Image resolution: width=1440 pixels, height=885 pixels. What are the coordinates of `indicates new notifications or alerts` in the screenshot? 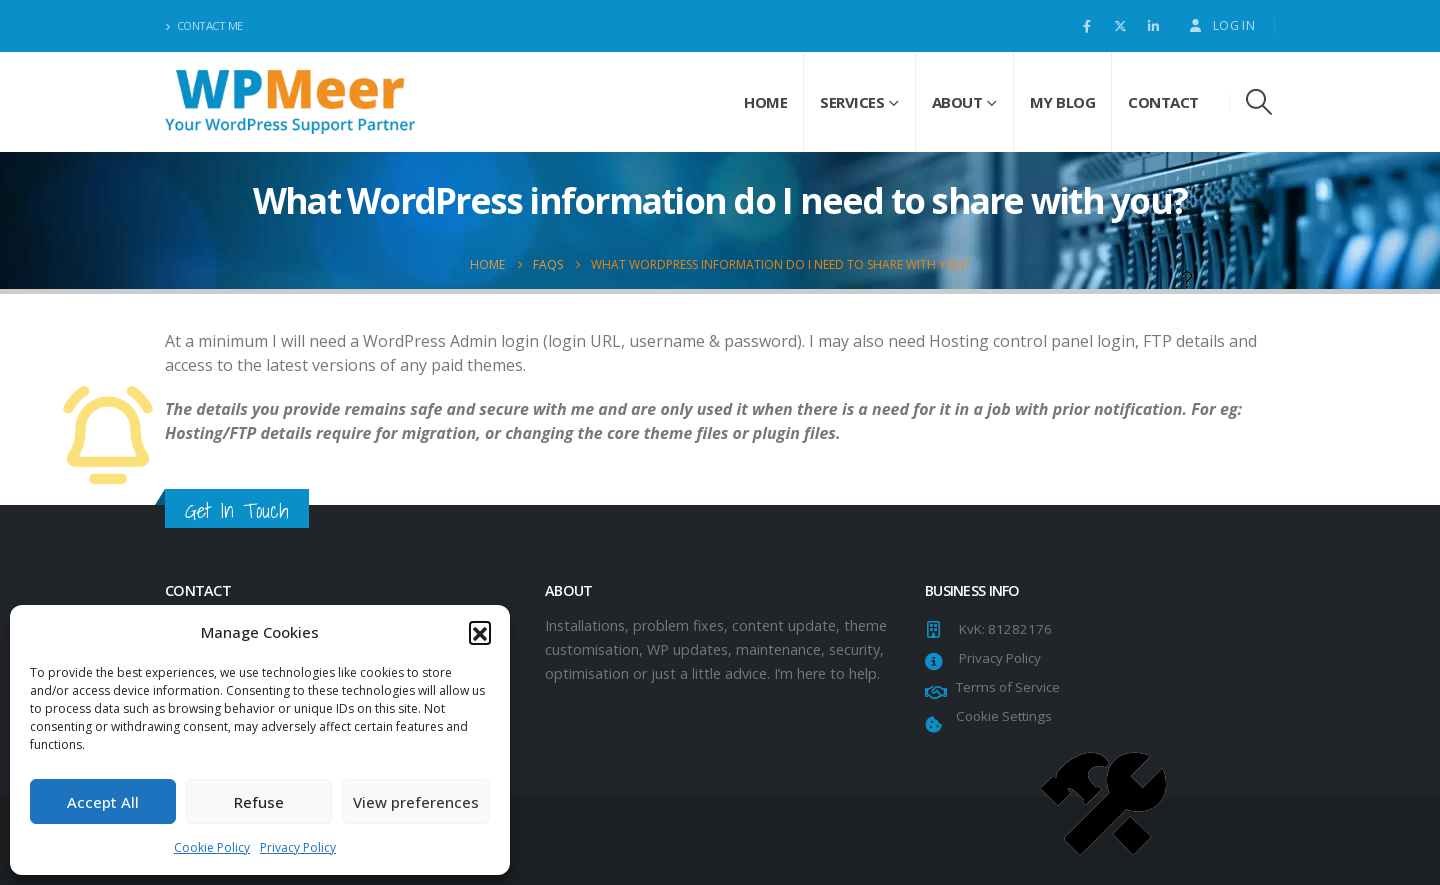 It's located at (108, 436).